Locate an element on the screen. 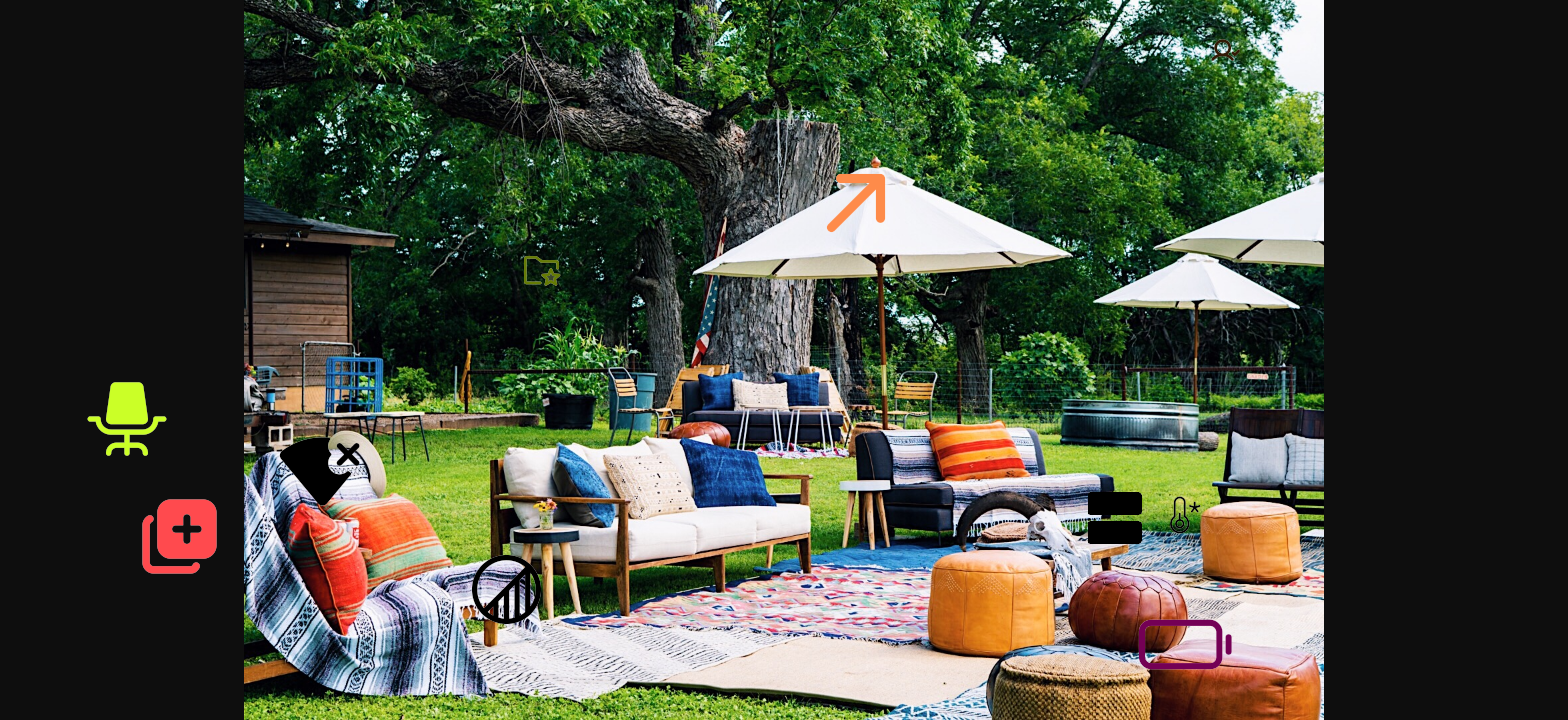  indicates battery is completely drained is located at coordinates (1185, 644).